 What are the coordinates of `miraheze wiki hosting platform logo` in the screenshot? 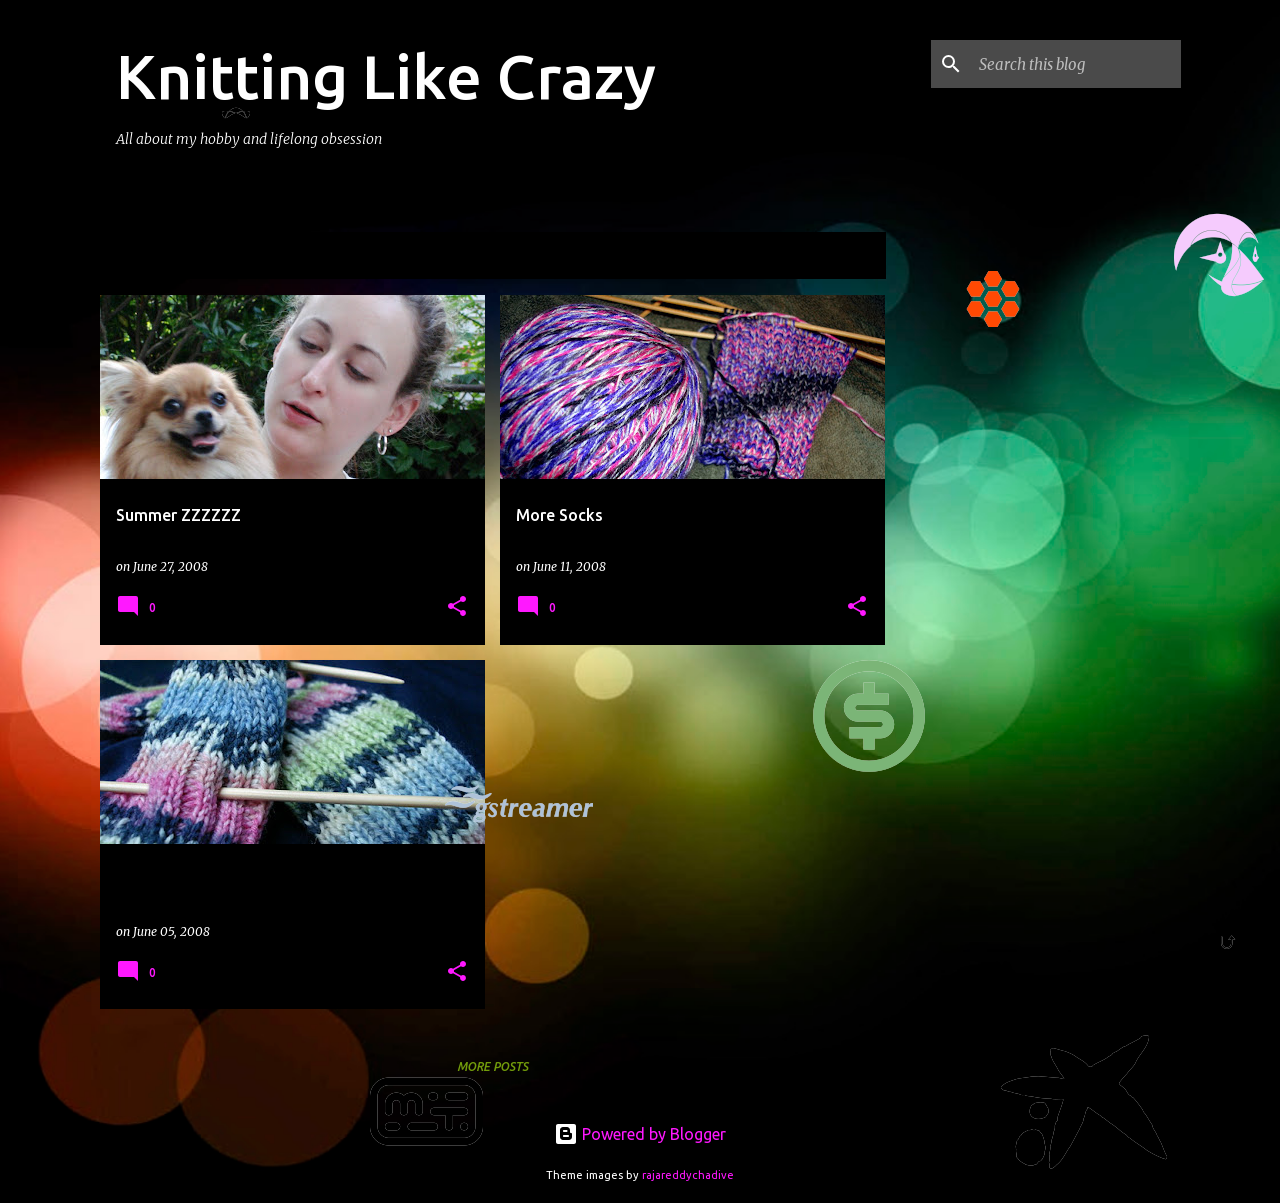 It's located at (993, 299).